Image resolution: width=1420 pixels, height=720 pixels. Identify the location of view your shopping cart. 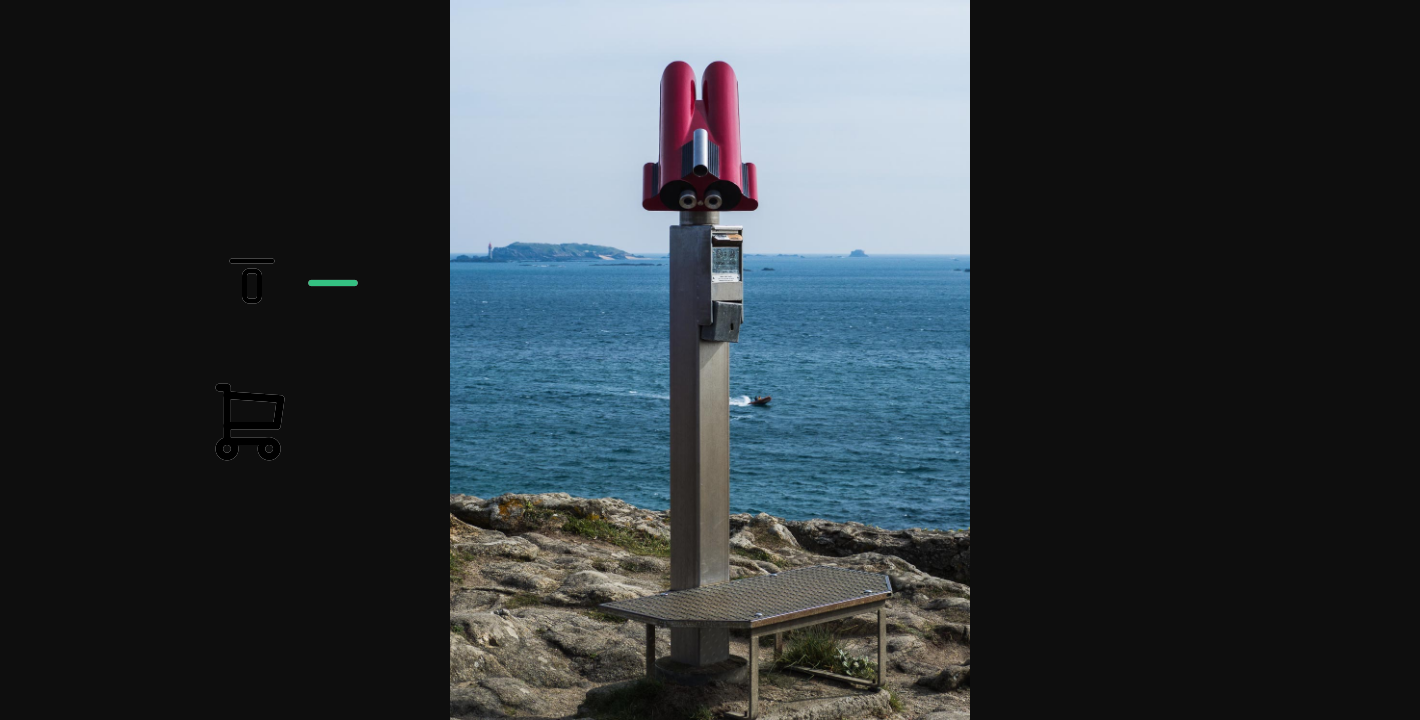
(250, 422).